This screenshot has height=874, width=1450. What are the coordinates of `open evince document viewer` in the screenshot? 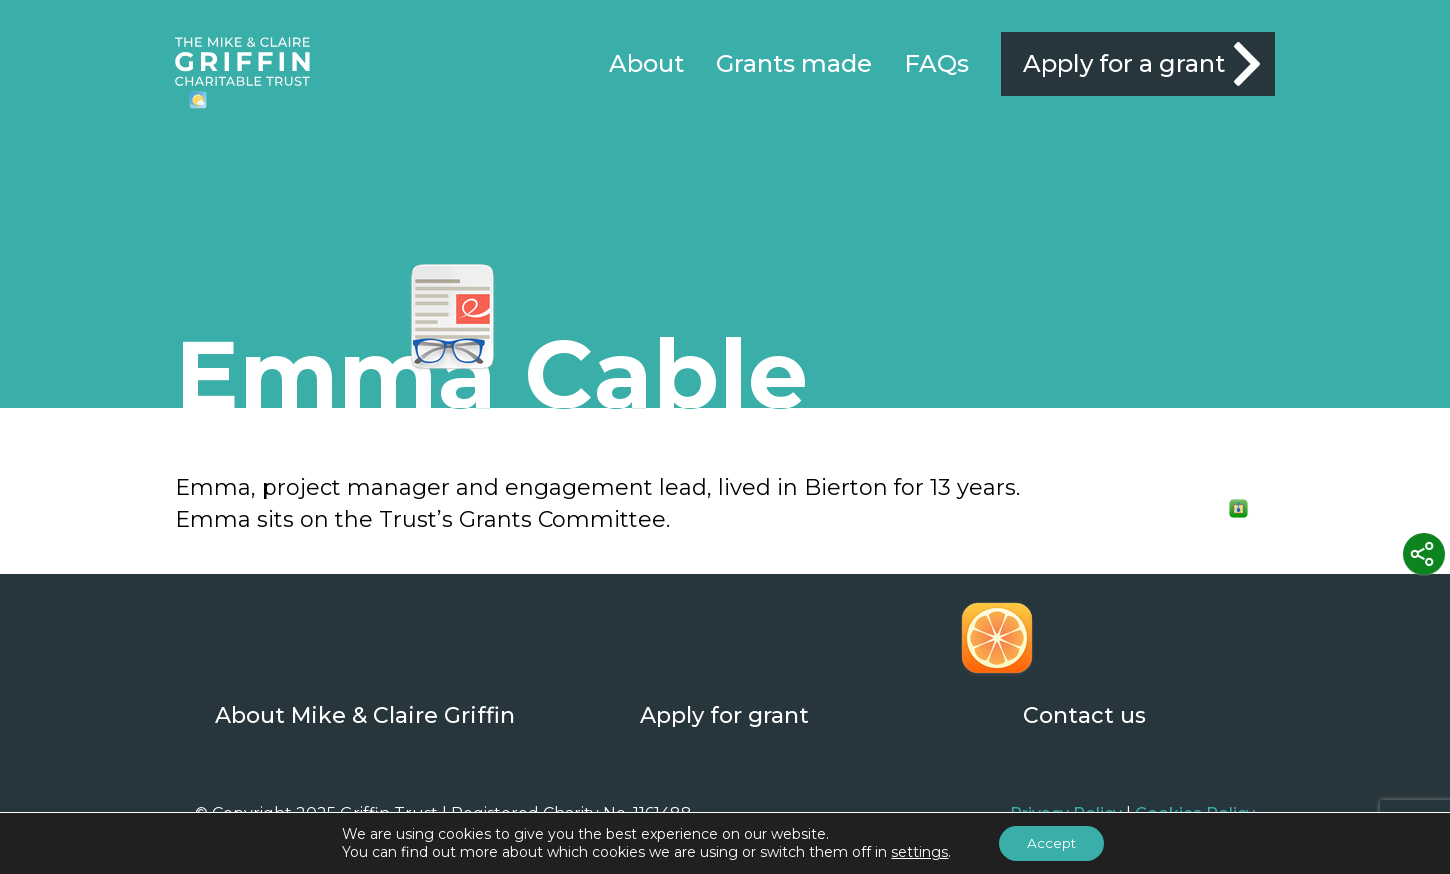 It's located at (452, 316).